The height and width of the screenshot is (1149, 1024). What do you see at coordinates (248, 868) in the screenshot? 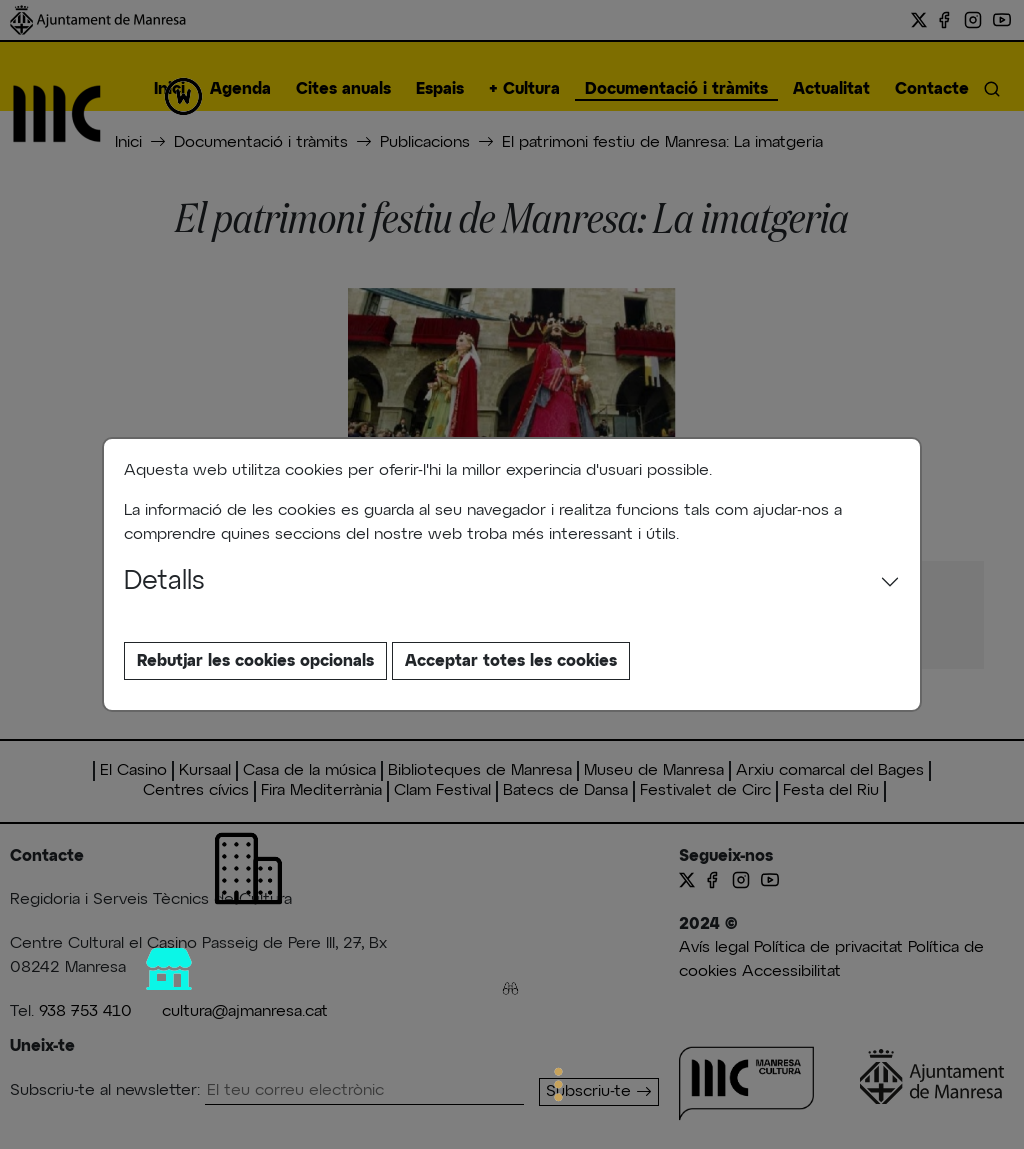
I see `view business or company information` at bounding box center [248, 868].